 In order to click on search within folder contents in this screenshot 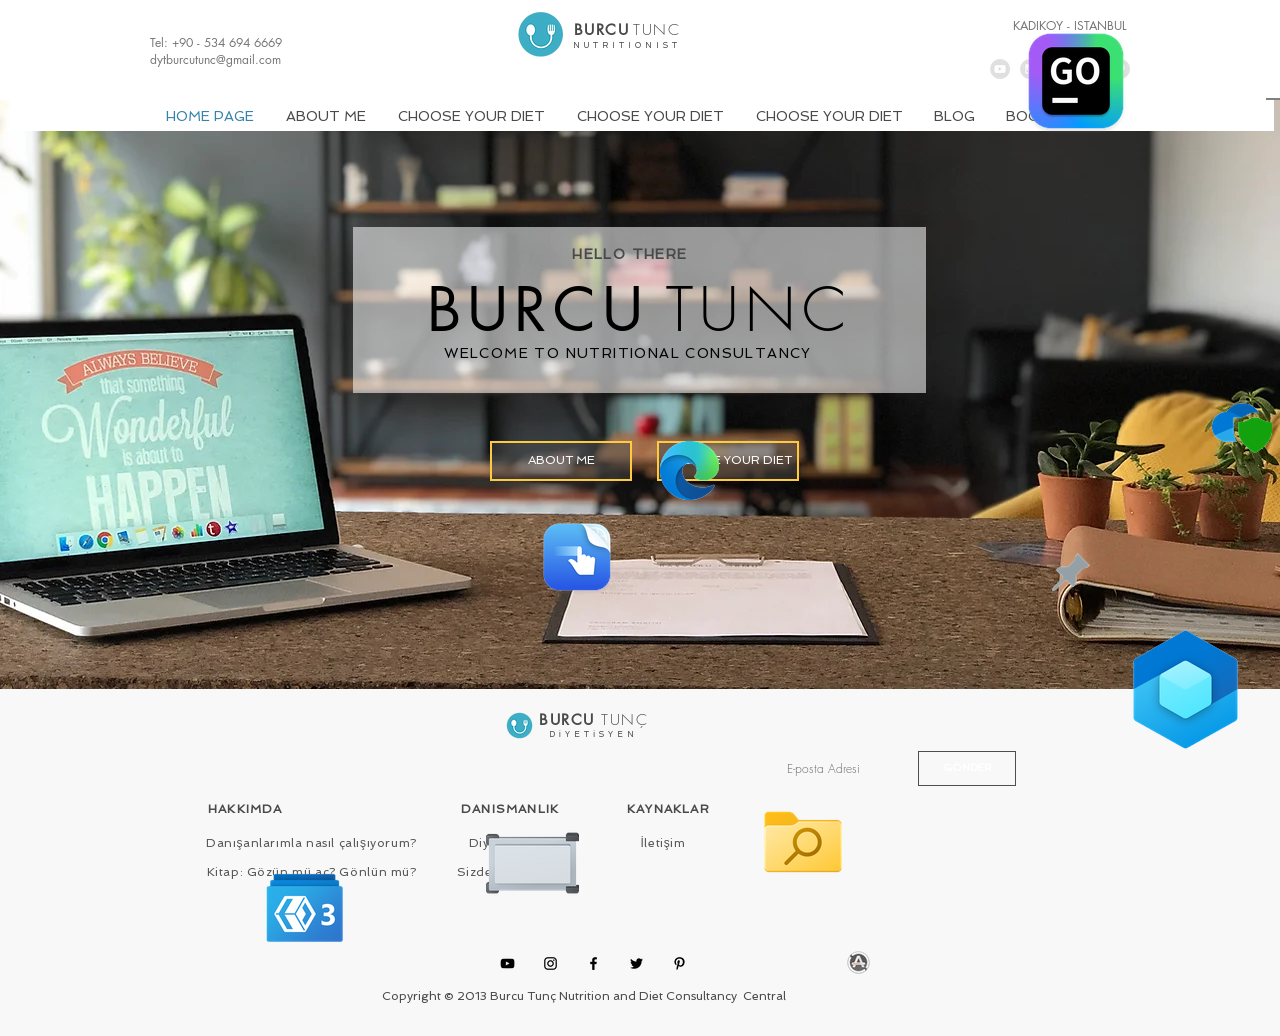, I will do `click(803, 844)`.